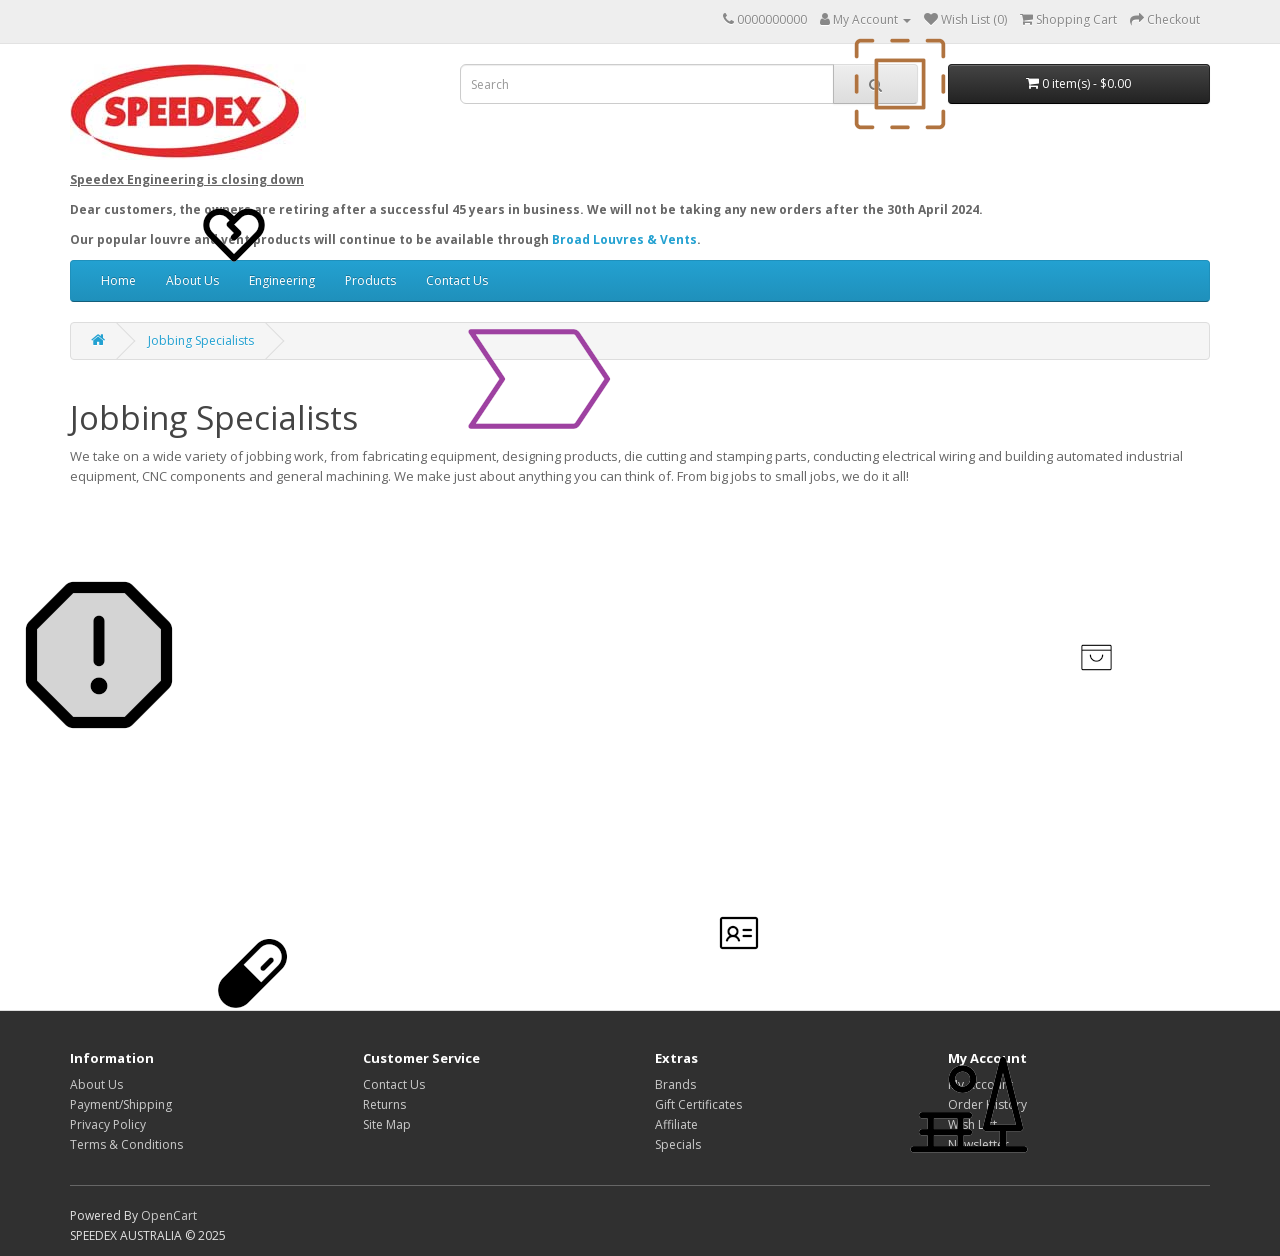  What do you see at coordinates (252, 973) in the screenshot?
I see `access medication reminders or health features` at bounding box center [252, 973].